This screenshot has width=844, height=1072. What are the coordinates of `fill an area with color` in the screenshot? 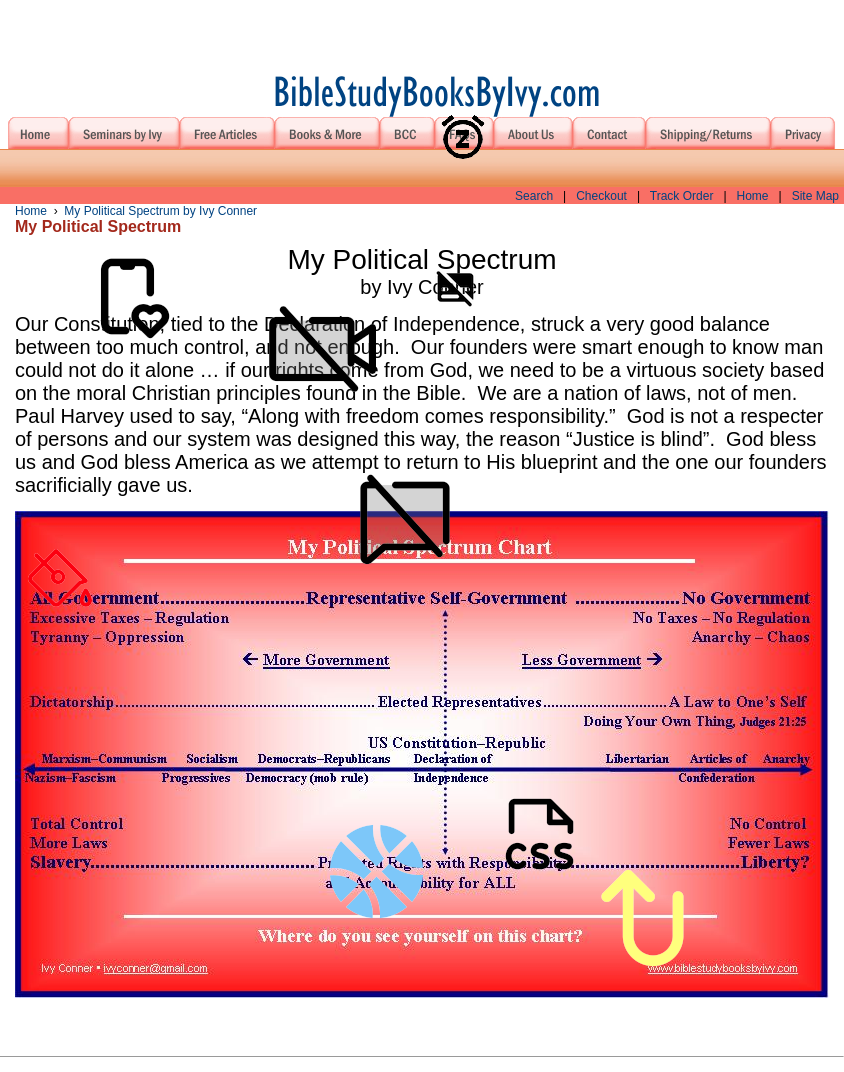 It's located at (59, 580).